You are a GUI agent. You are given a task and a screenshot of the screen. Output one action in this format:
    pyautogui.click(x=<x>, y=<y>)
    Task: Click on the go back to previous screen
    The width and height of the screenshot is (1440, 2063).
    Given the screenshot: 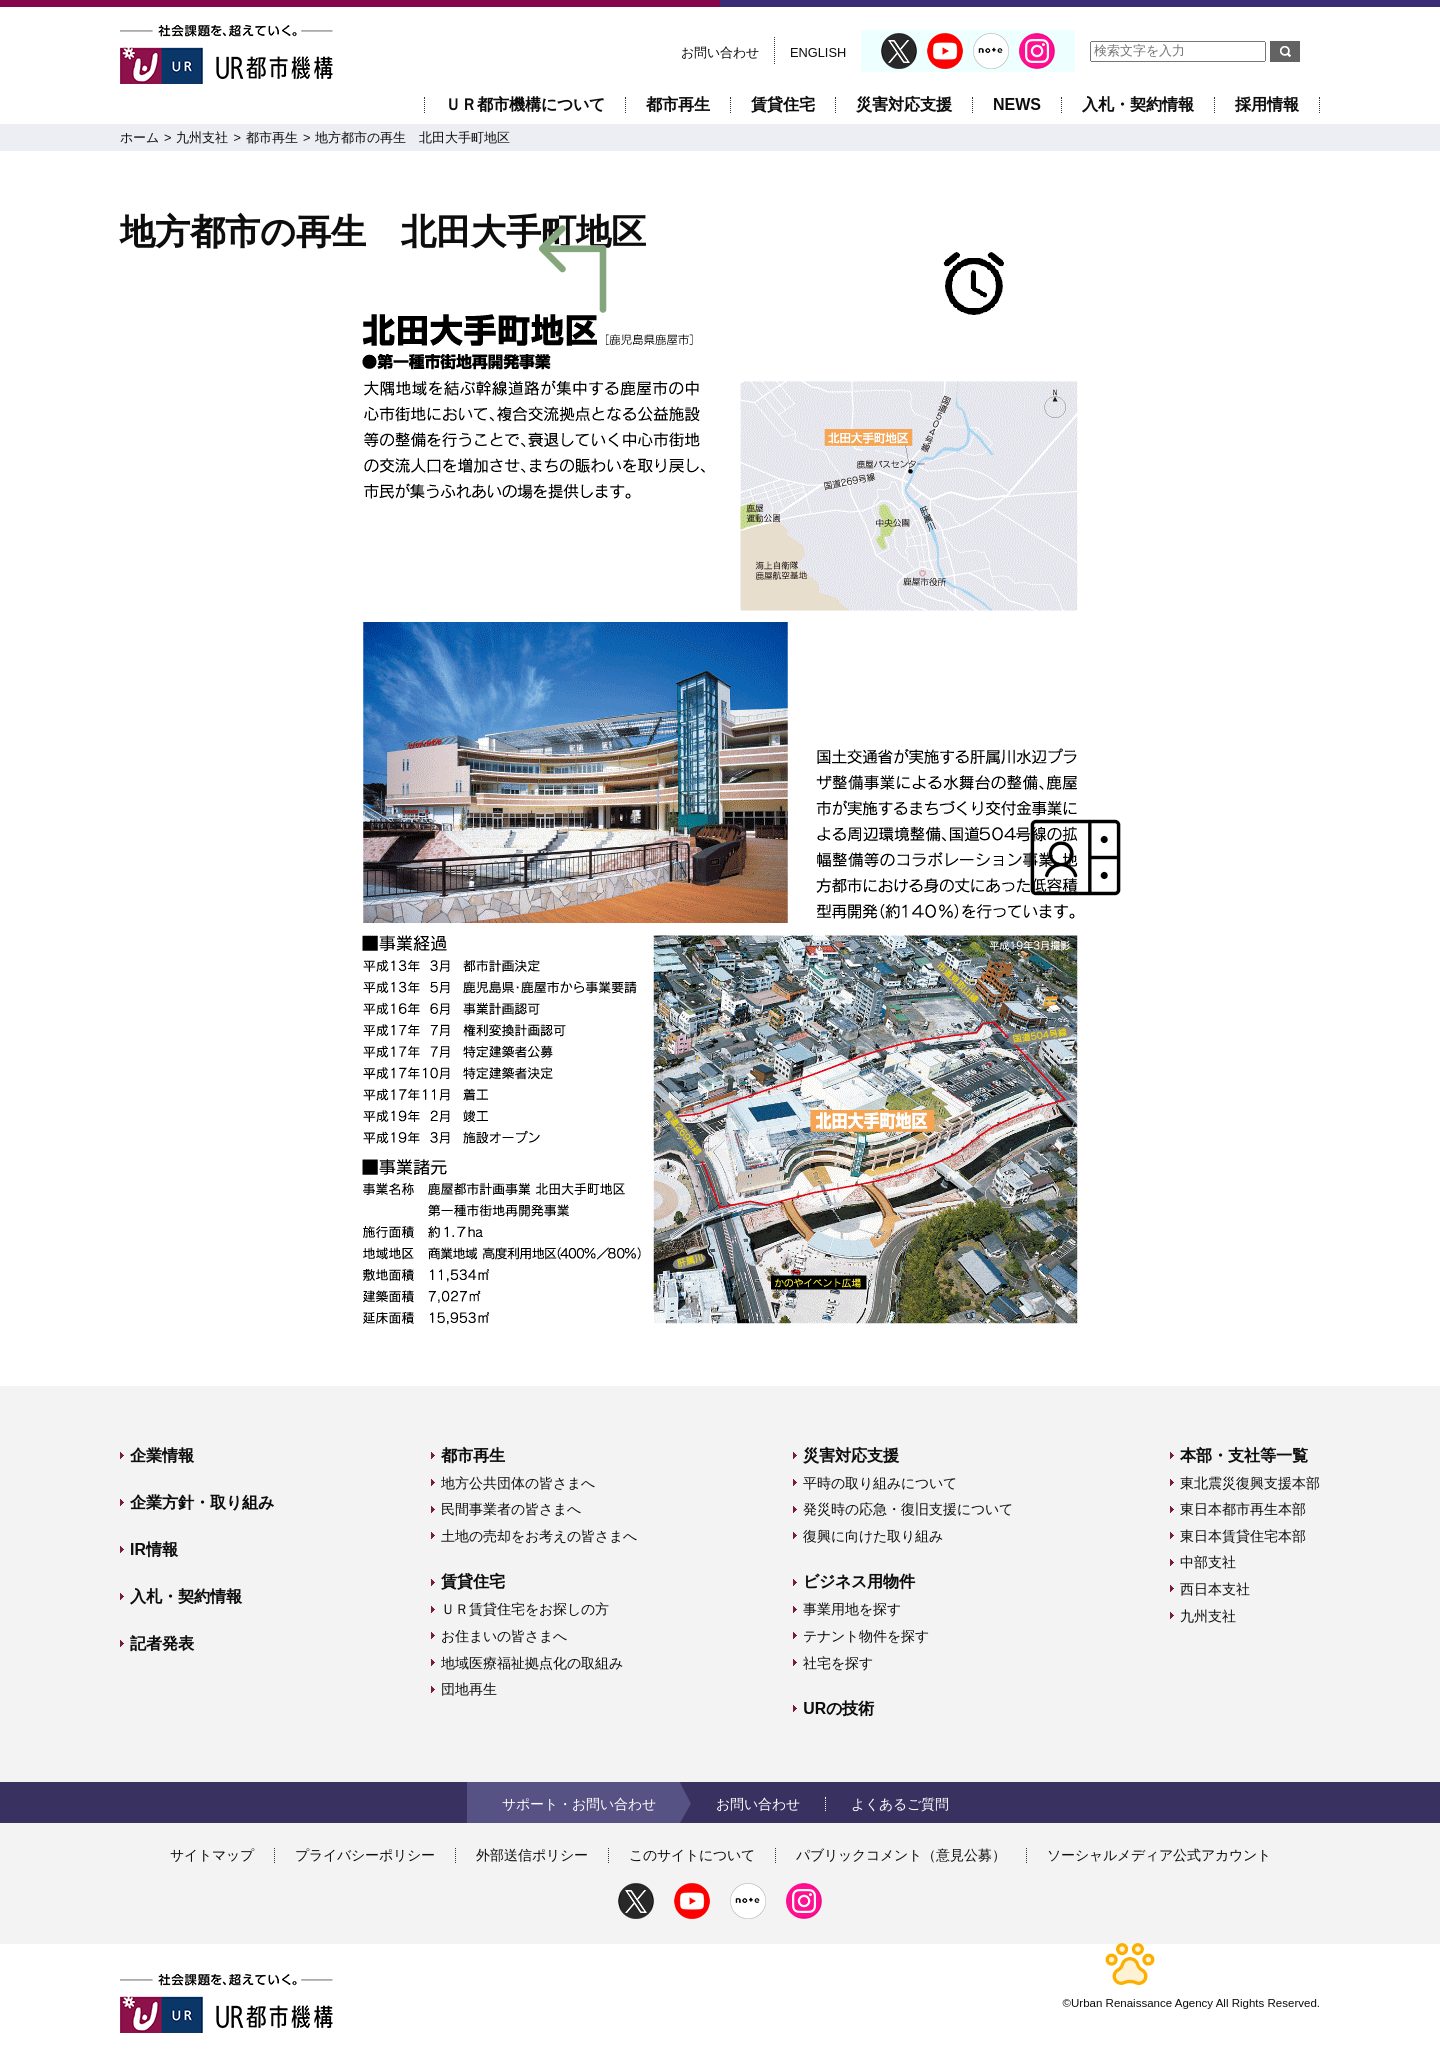 What is the action you would take?
    pyautogui.click(x=576, y=269)
    